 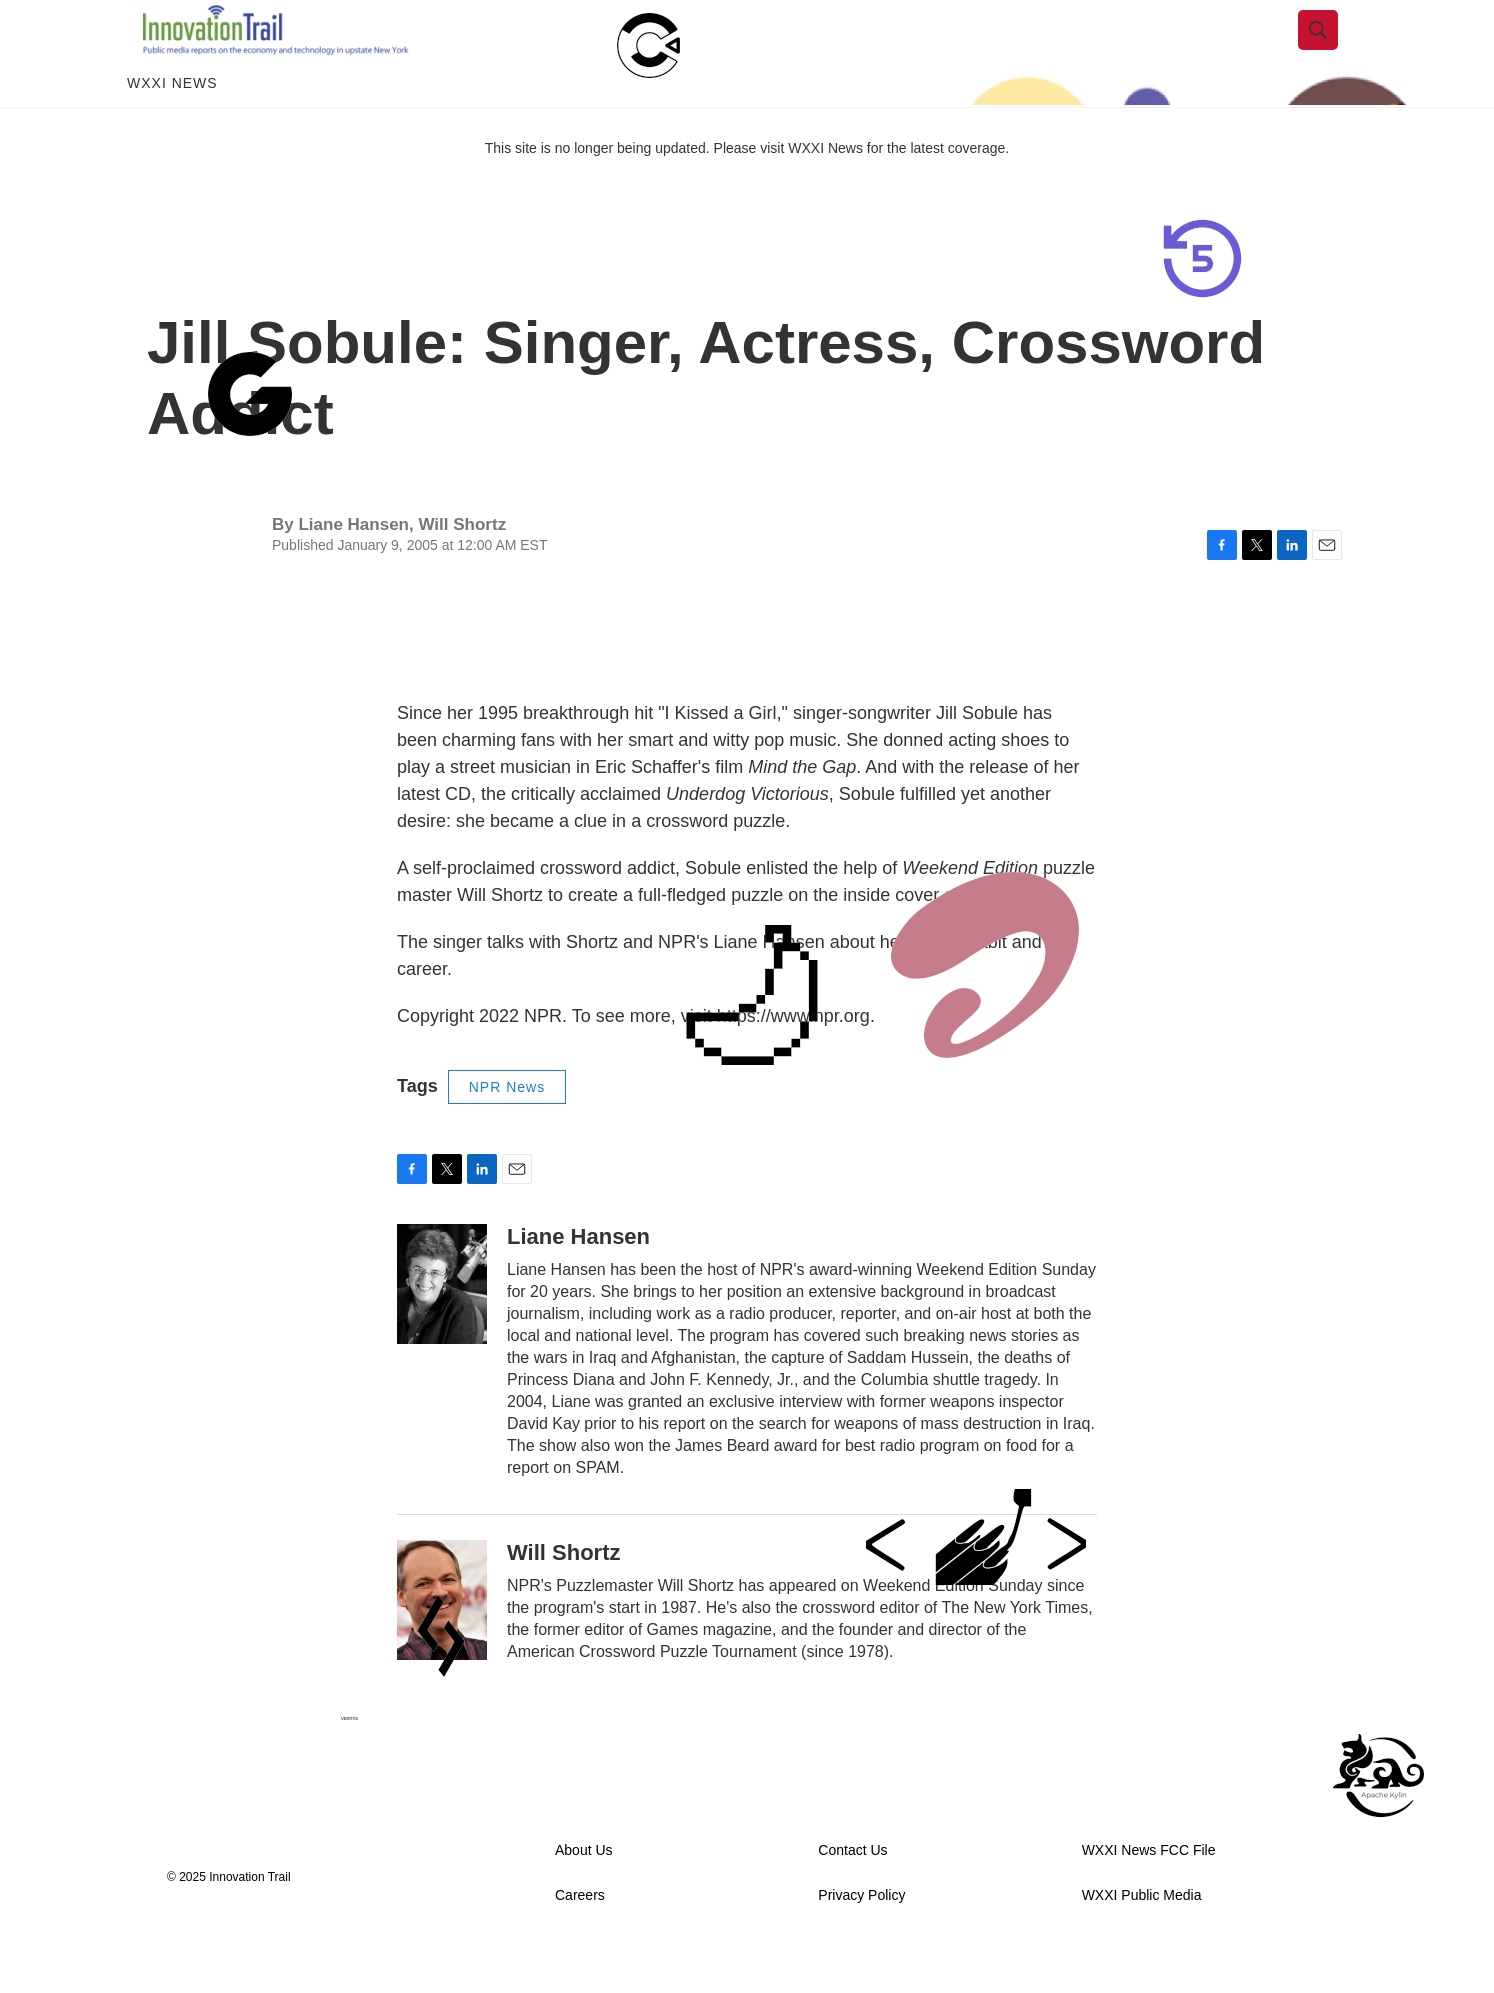 I want to click on veritas brand logo, so click(x=349, y=1718).